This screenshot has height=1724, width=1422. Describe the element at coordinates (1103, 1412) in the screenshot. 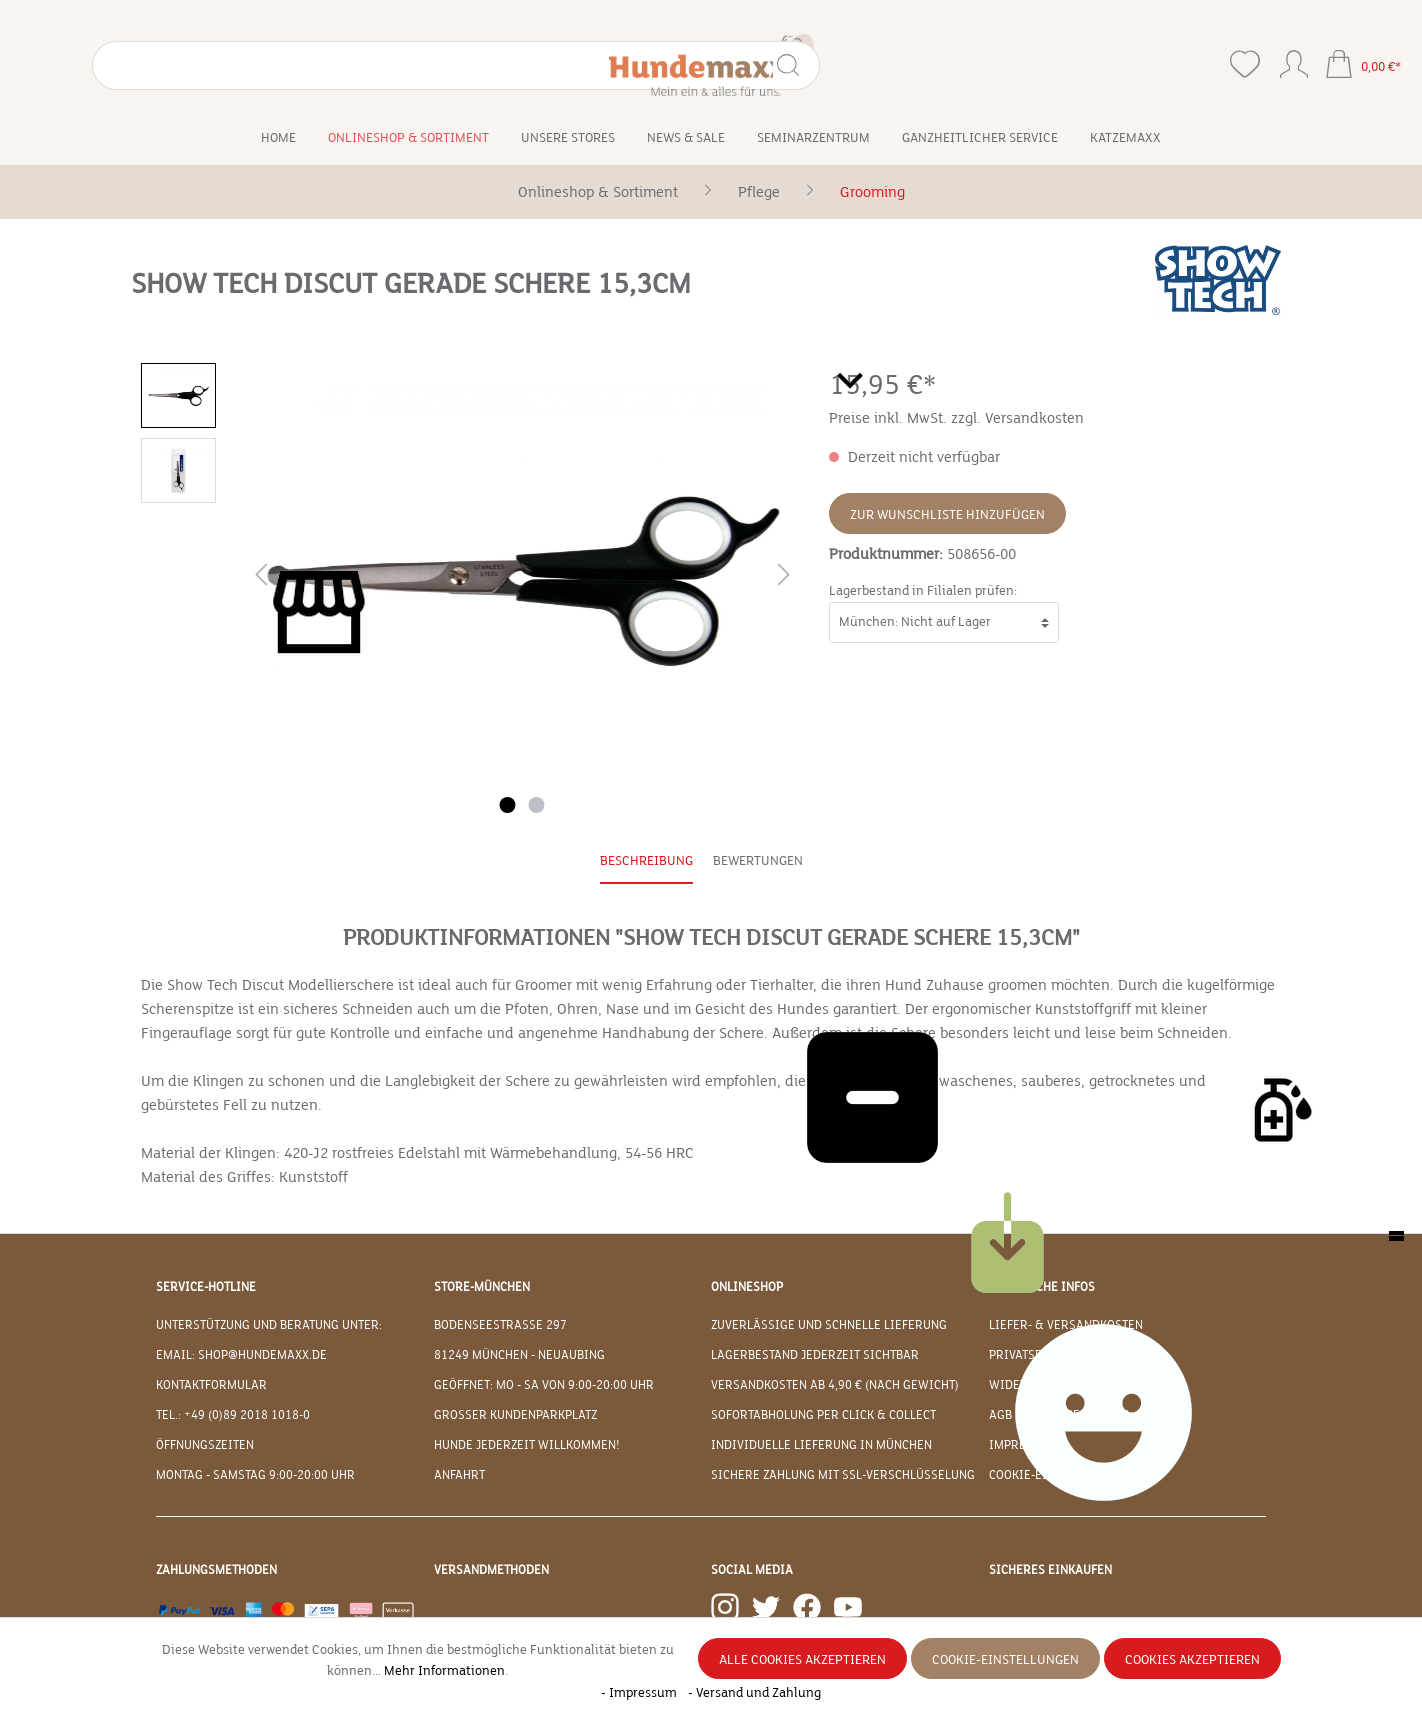

I see `rate your experience positively` at that location.